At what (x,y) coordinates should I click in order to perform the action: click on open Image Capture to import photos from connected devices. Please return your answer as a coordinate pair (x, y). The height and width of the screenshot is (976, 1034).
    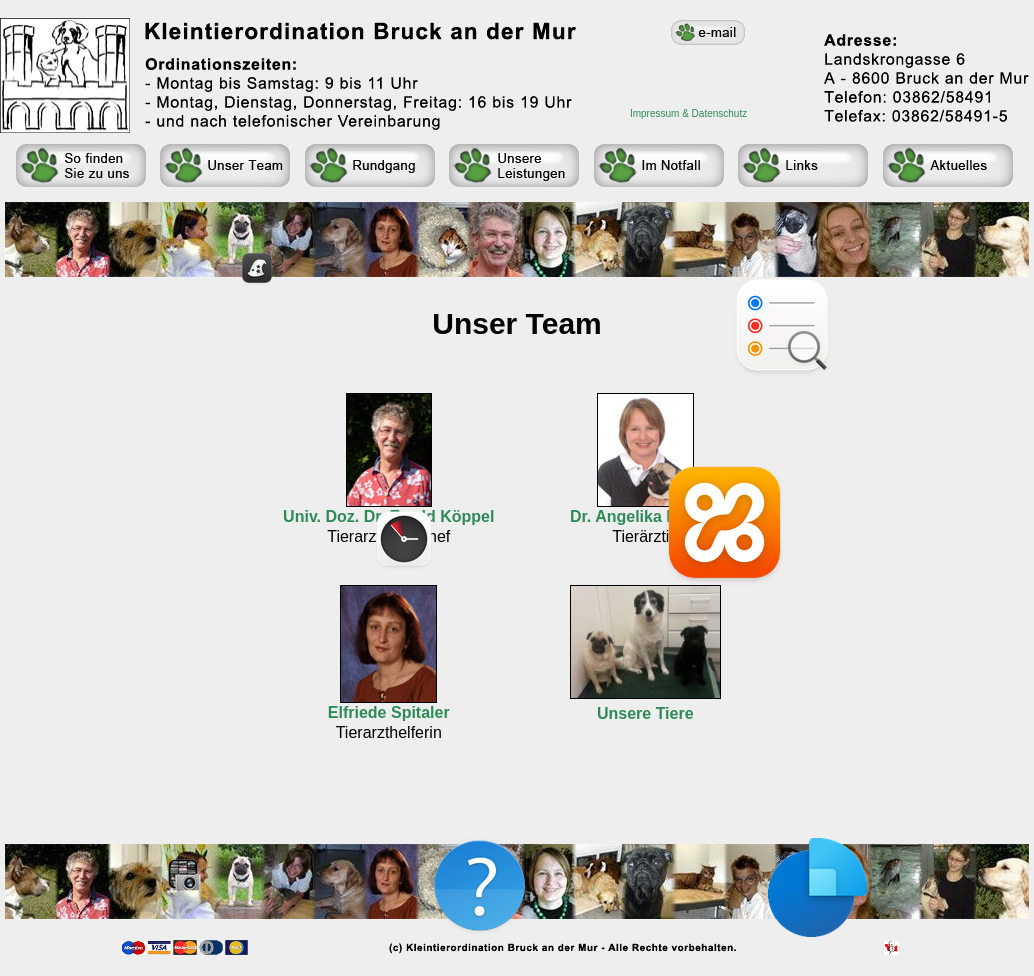
    Looking at the image, I should click on (183, 874).